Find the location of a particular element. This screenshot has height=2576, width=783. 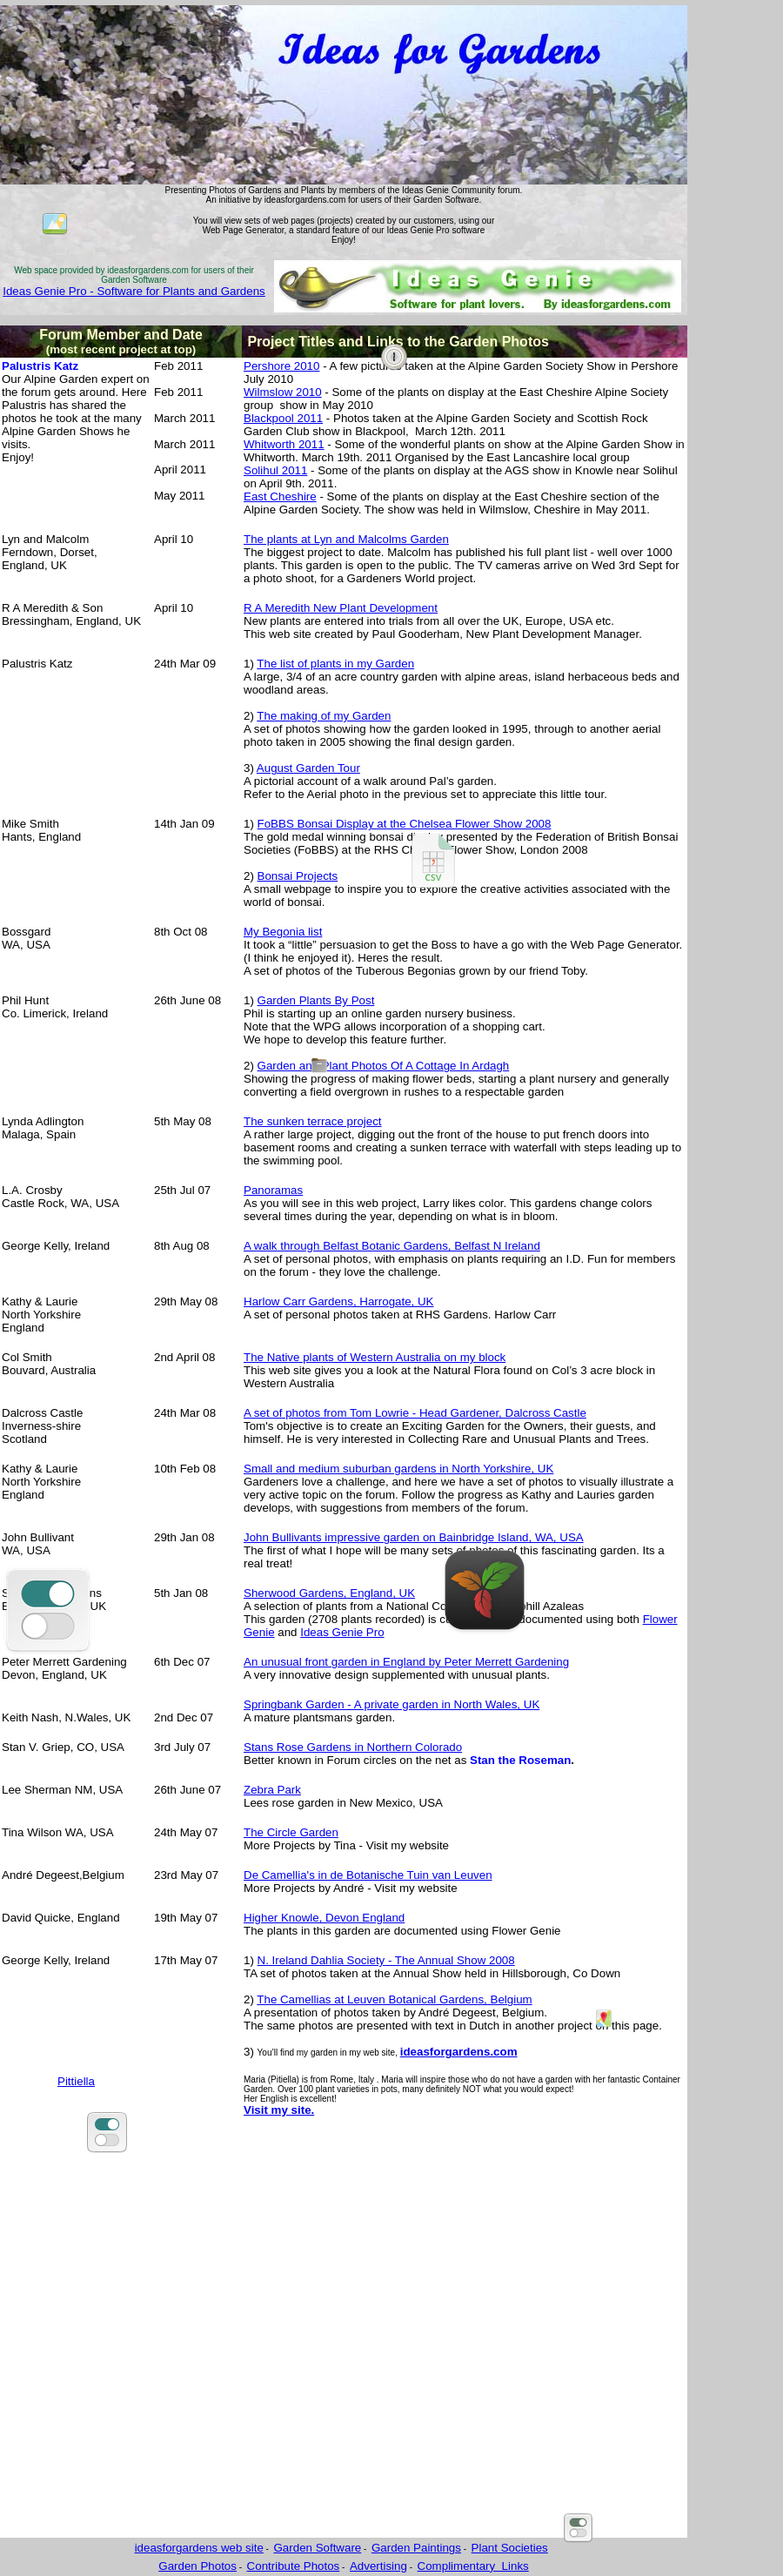

open the file manager application is located at coordinates (319, 1065).